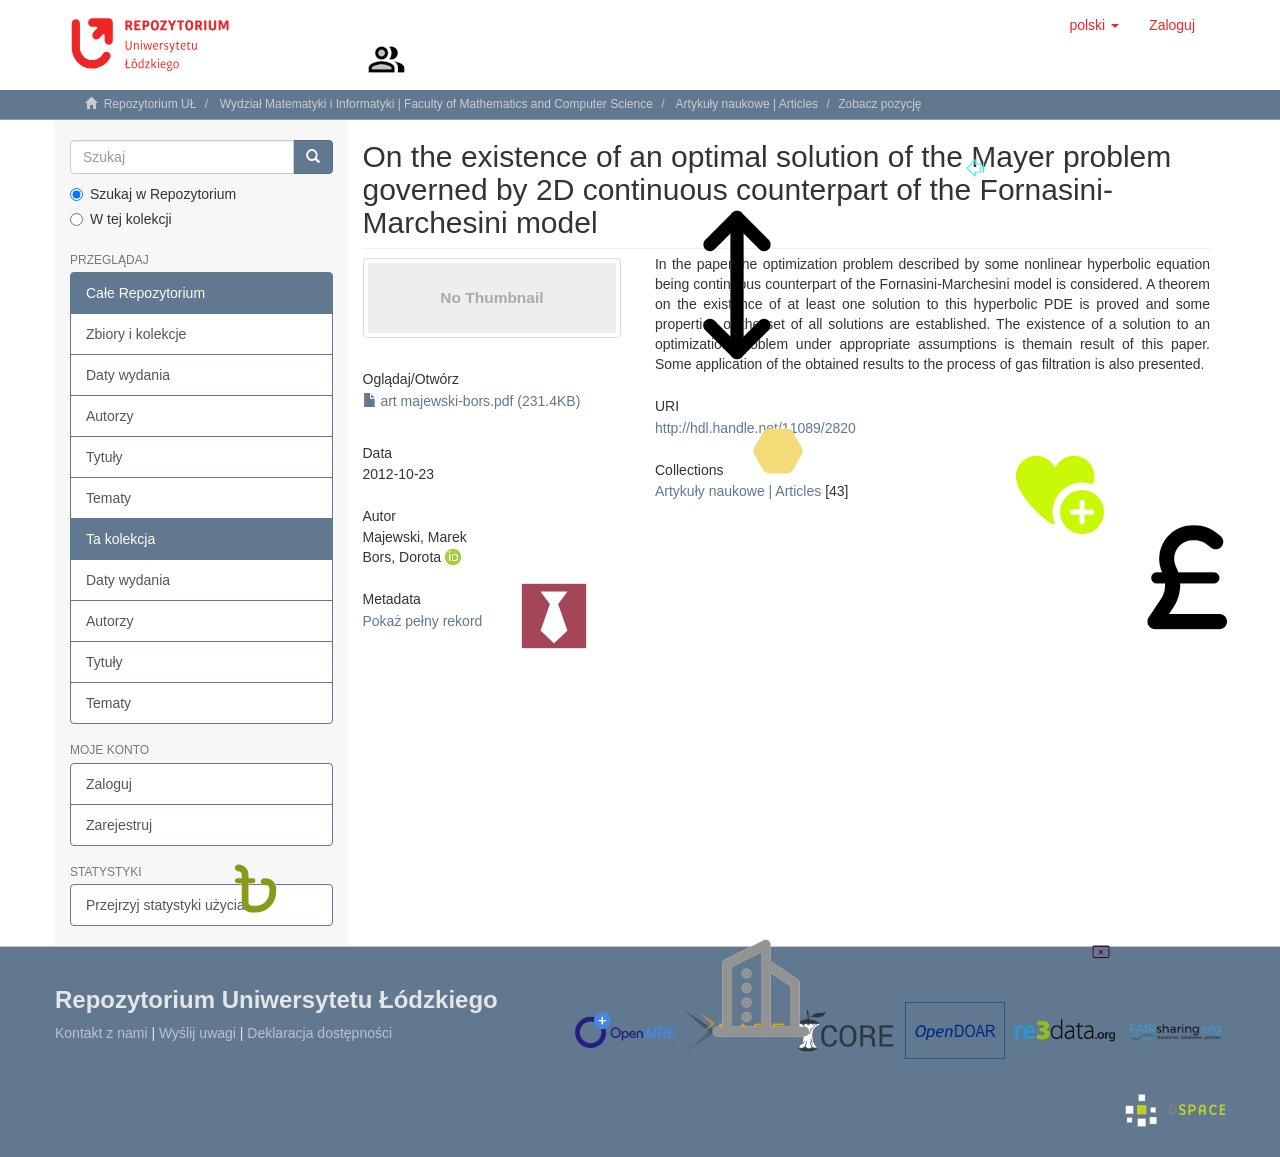 The width and height of the screenshot is (1280, 1157). What do you see at coordinates (255, 888) in the screenshot?
I see `indicates price or amount in bangladeshi taka` at bounding box center [255, 888].